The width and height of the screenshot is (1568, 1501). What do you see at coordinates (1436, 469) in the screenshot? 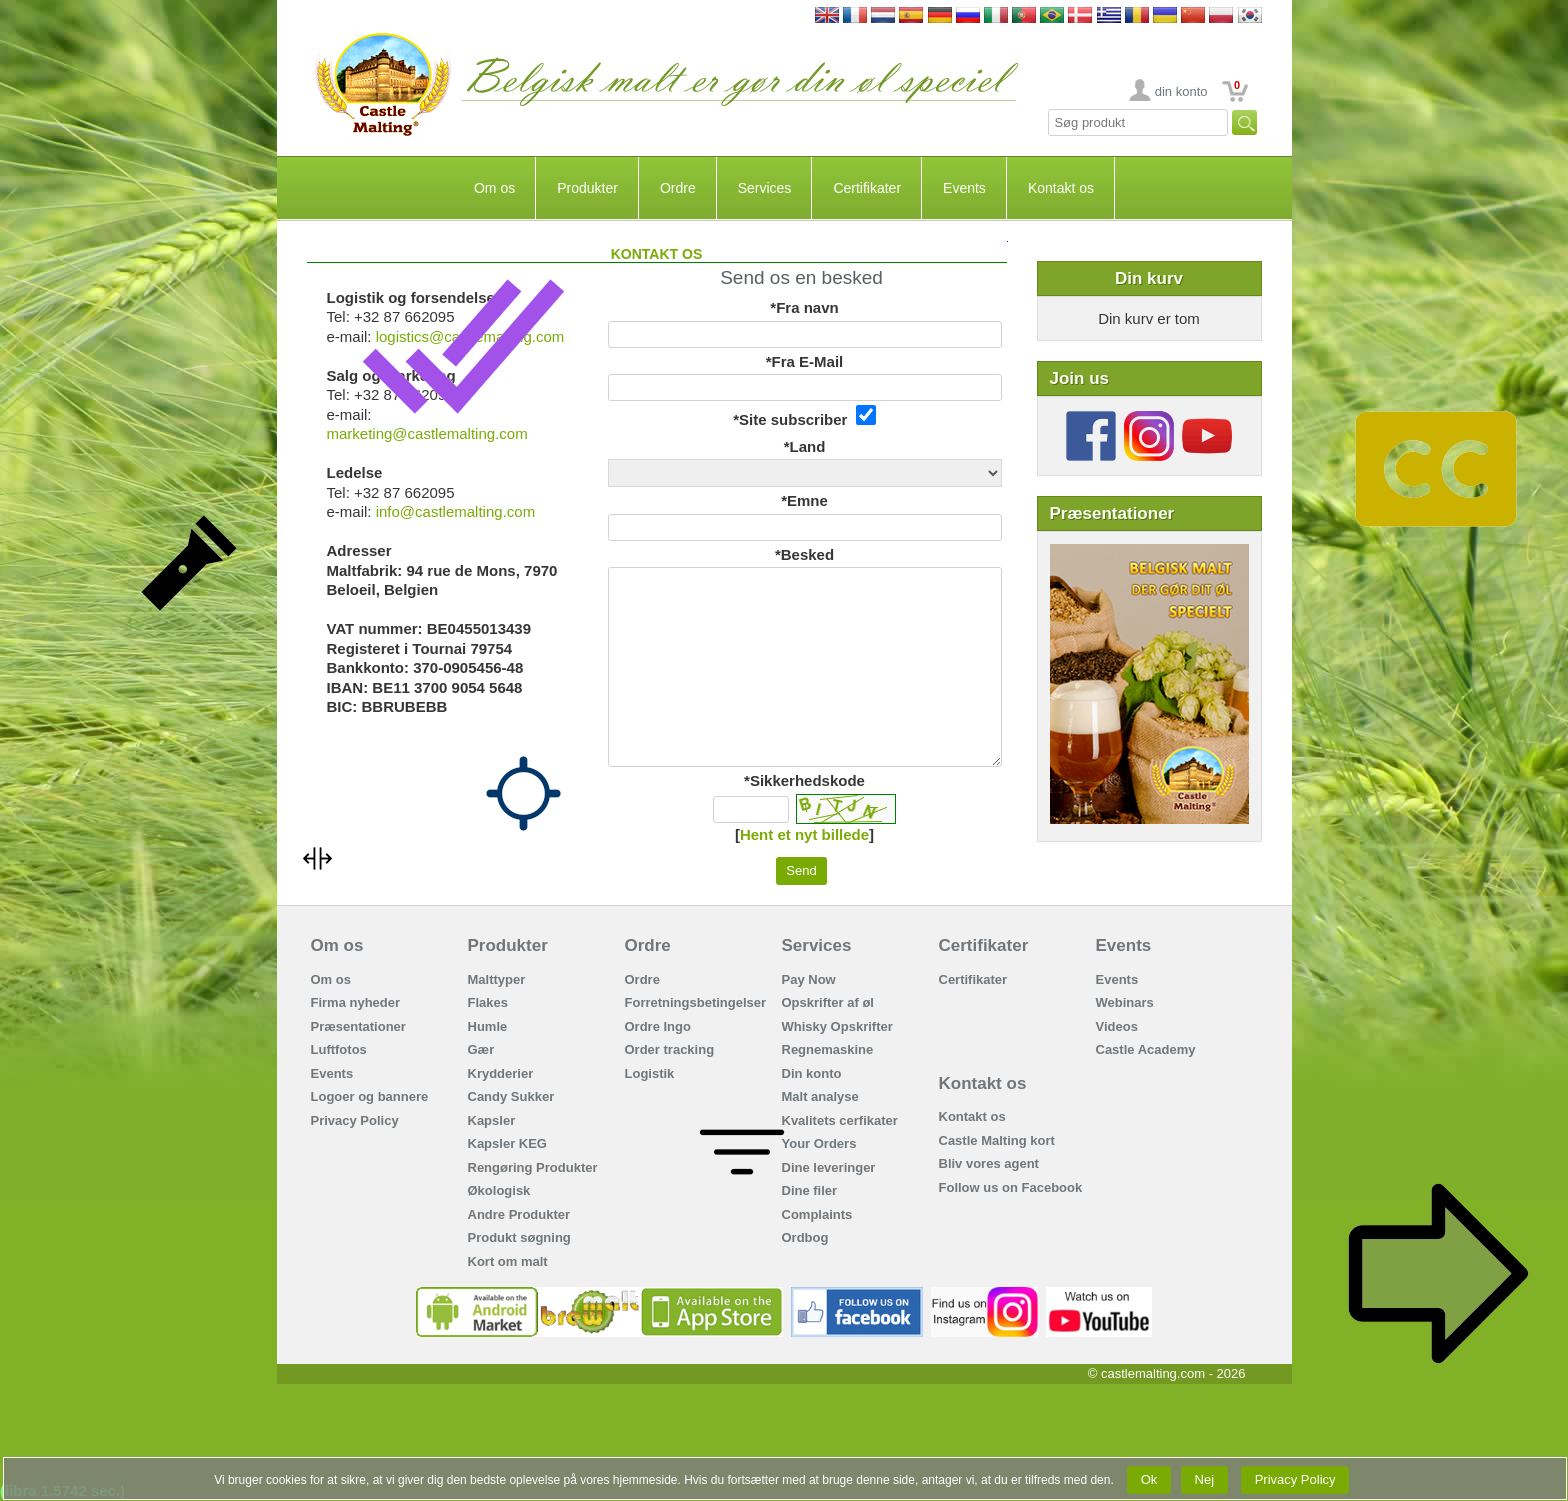
I see `enable closed captions for video content` at bounding box center [1436, 469].